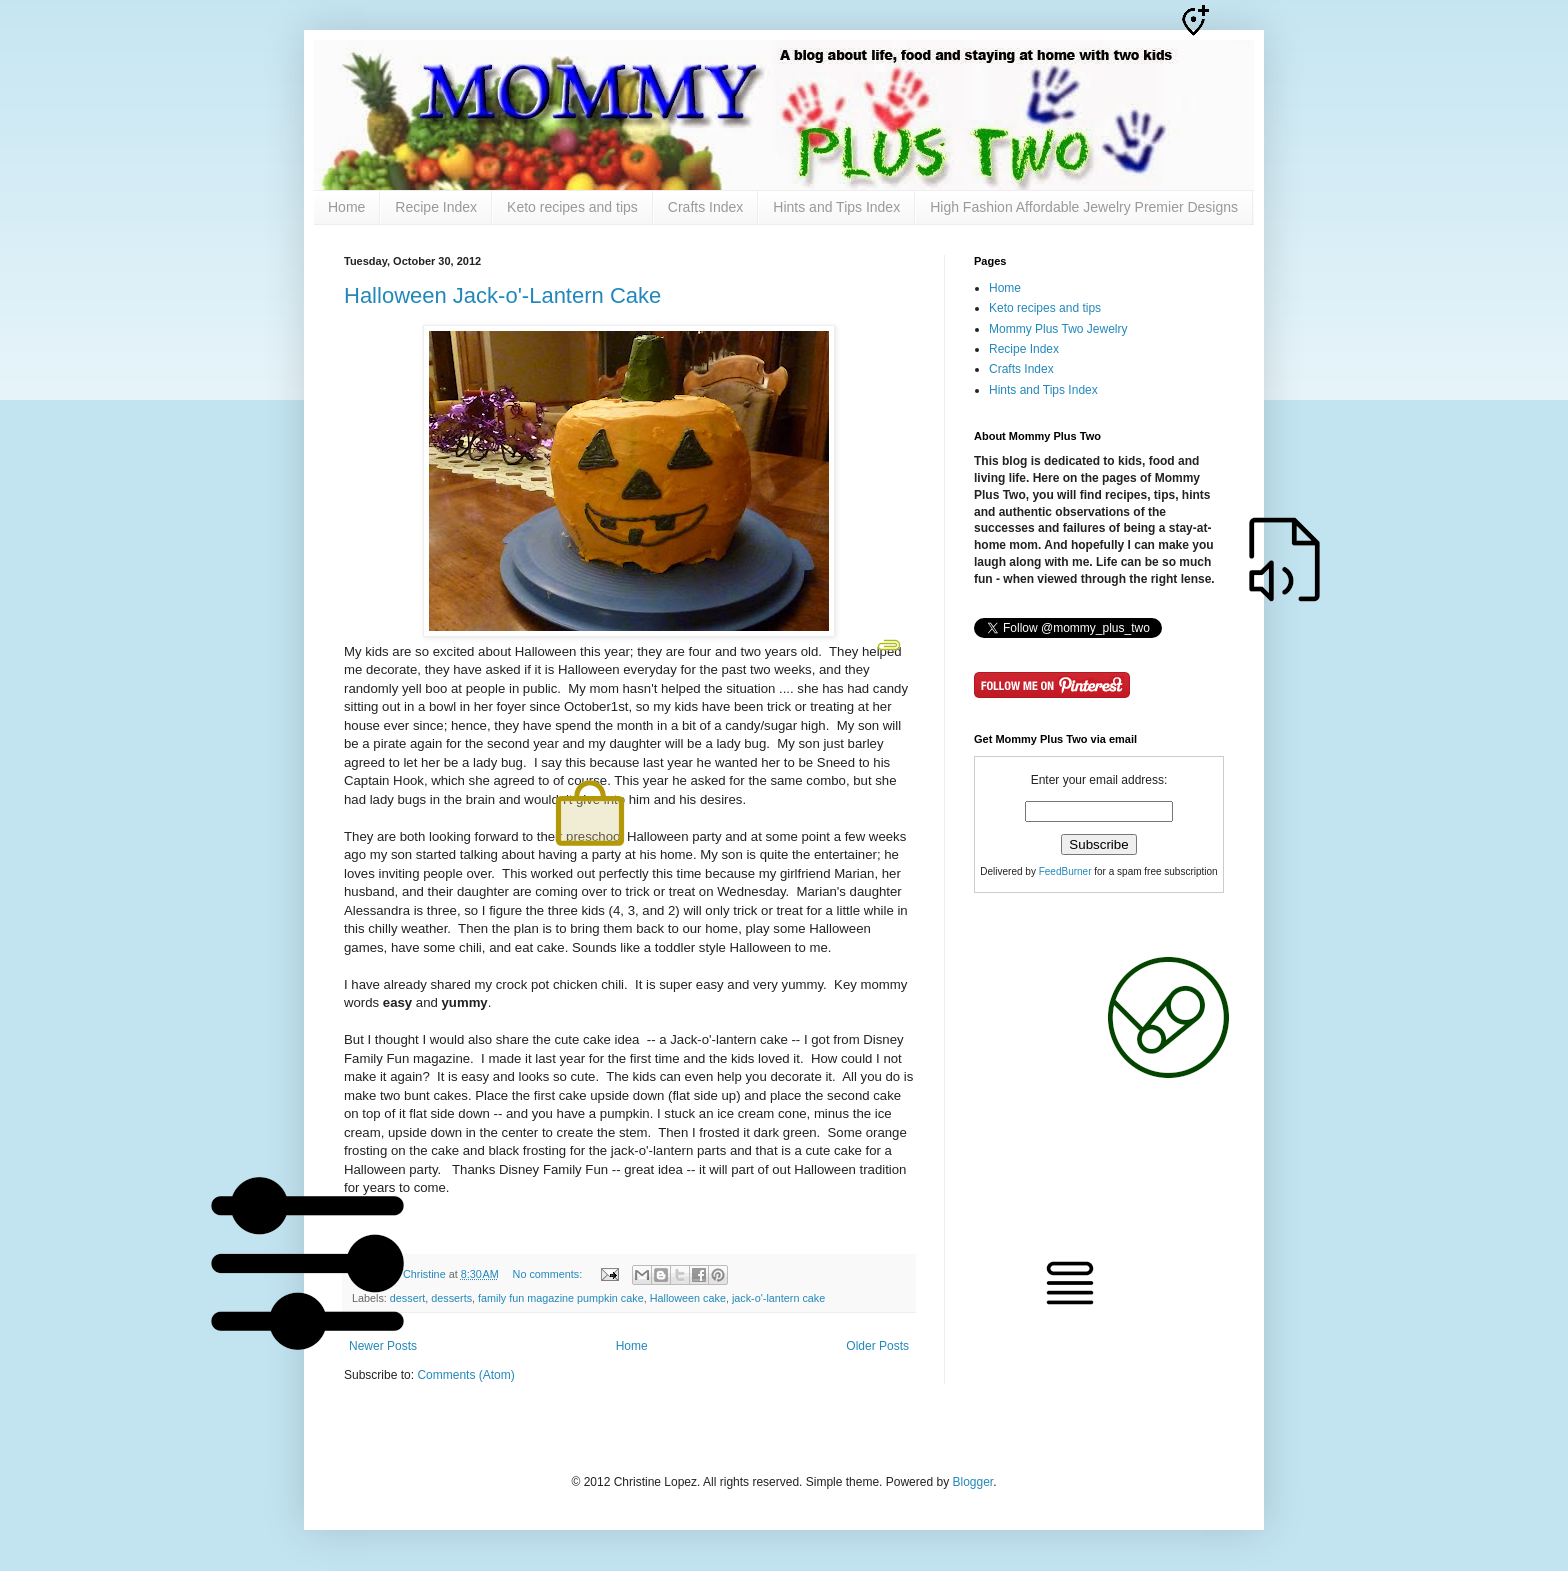 This screenshot has width=1568, height=1571. Describe the element at coordinates (889, 645) in the screenshot. I see `attach a file to your message` at that location.